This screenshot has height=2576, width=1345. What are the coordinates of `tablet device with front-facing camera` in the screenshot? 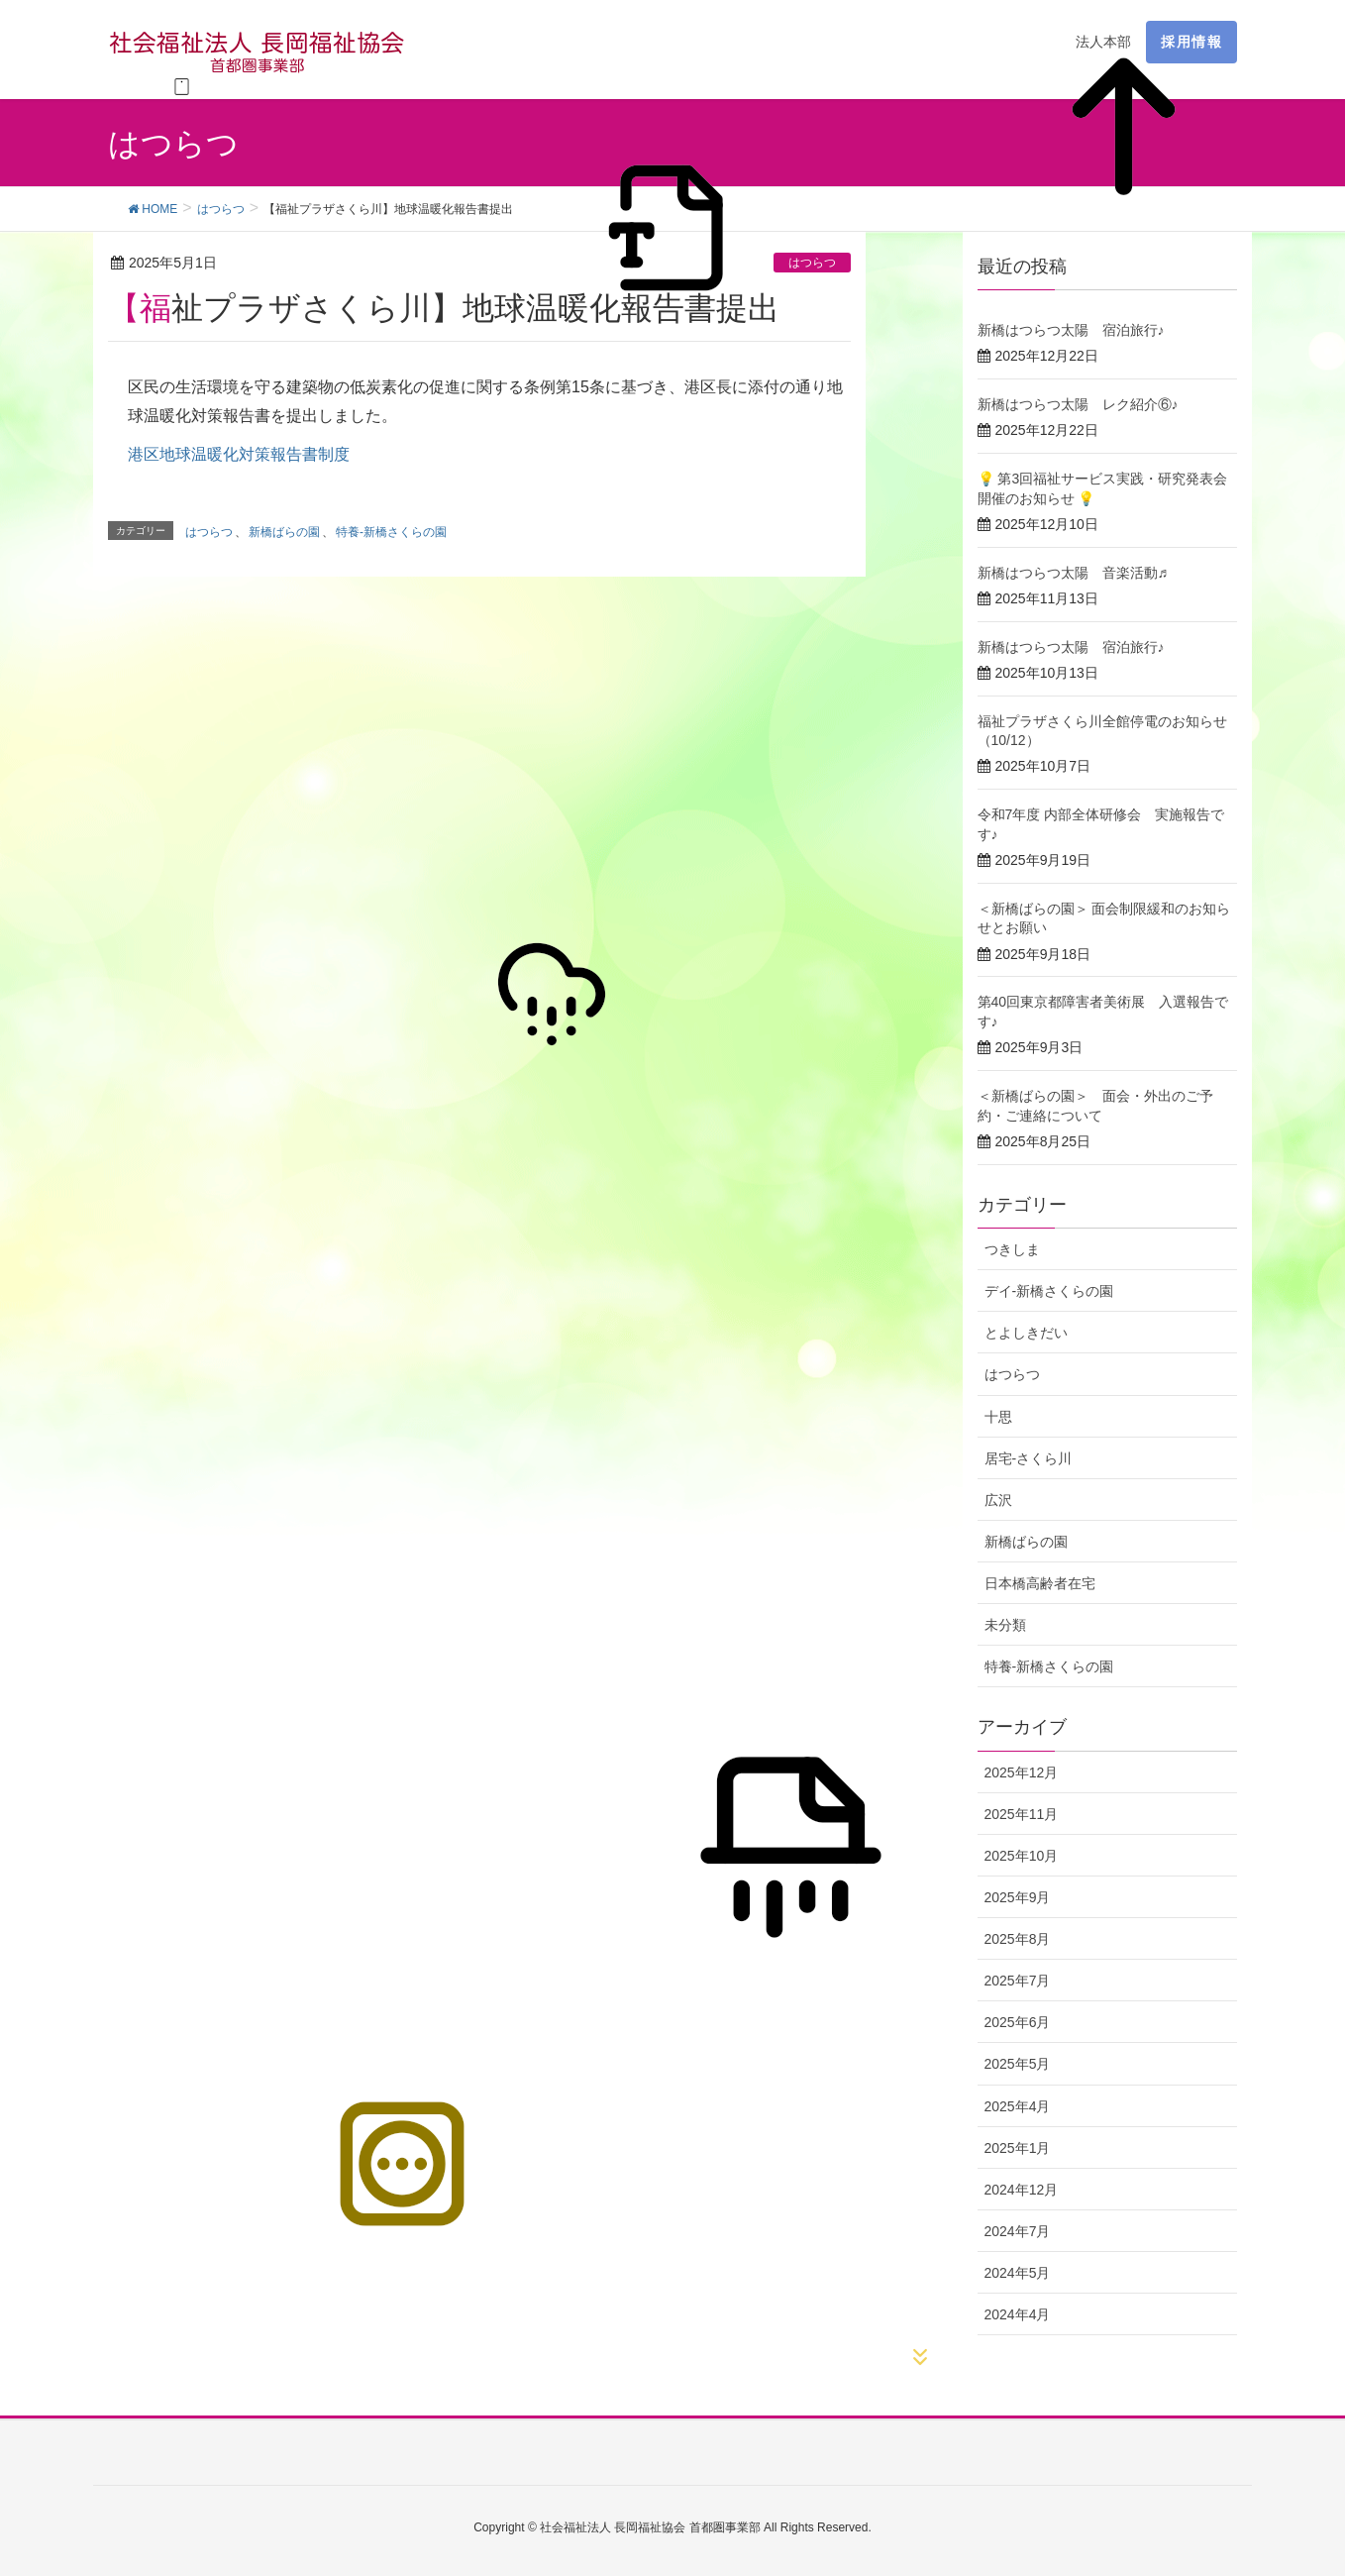 It's located at (181, 86).